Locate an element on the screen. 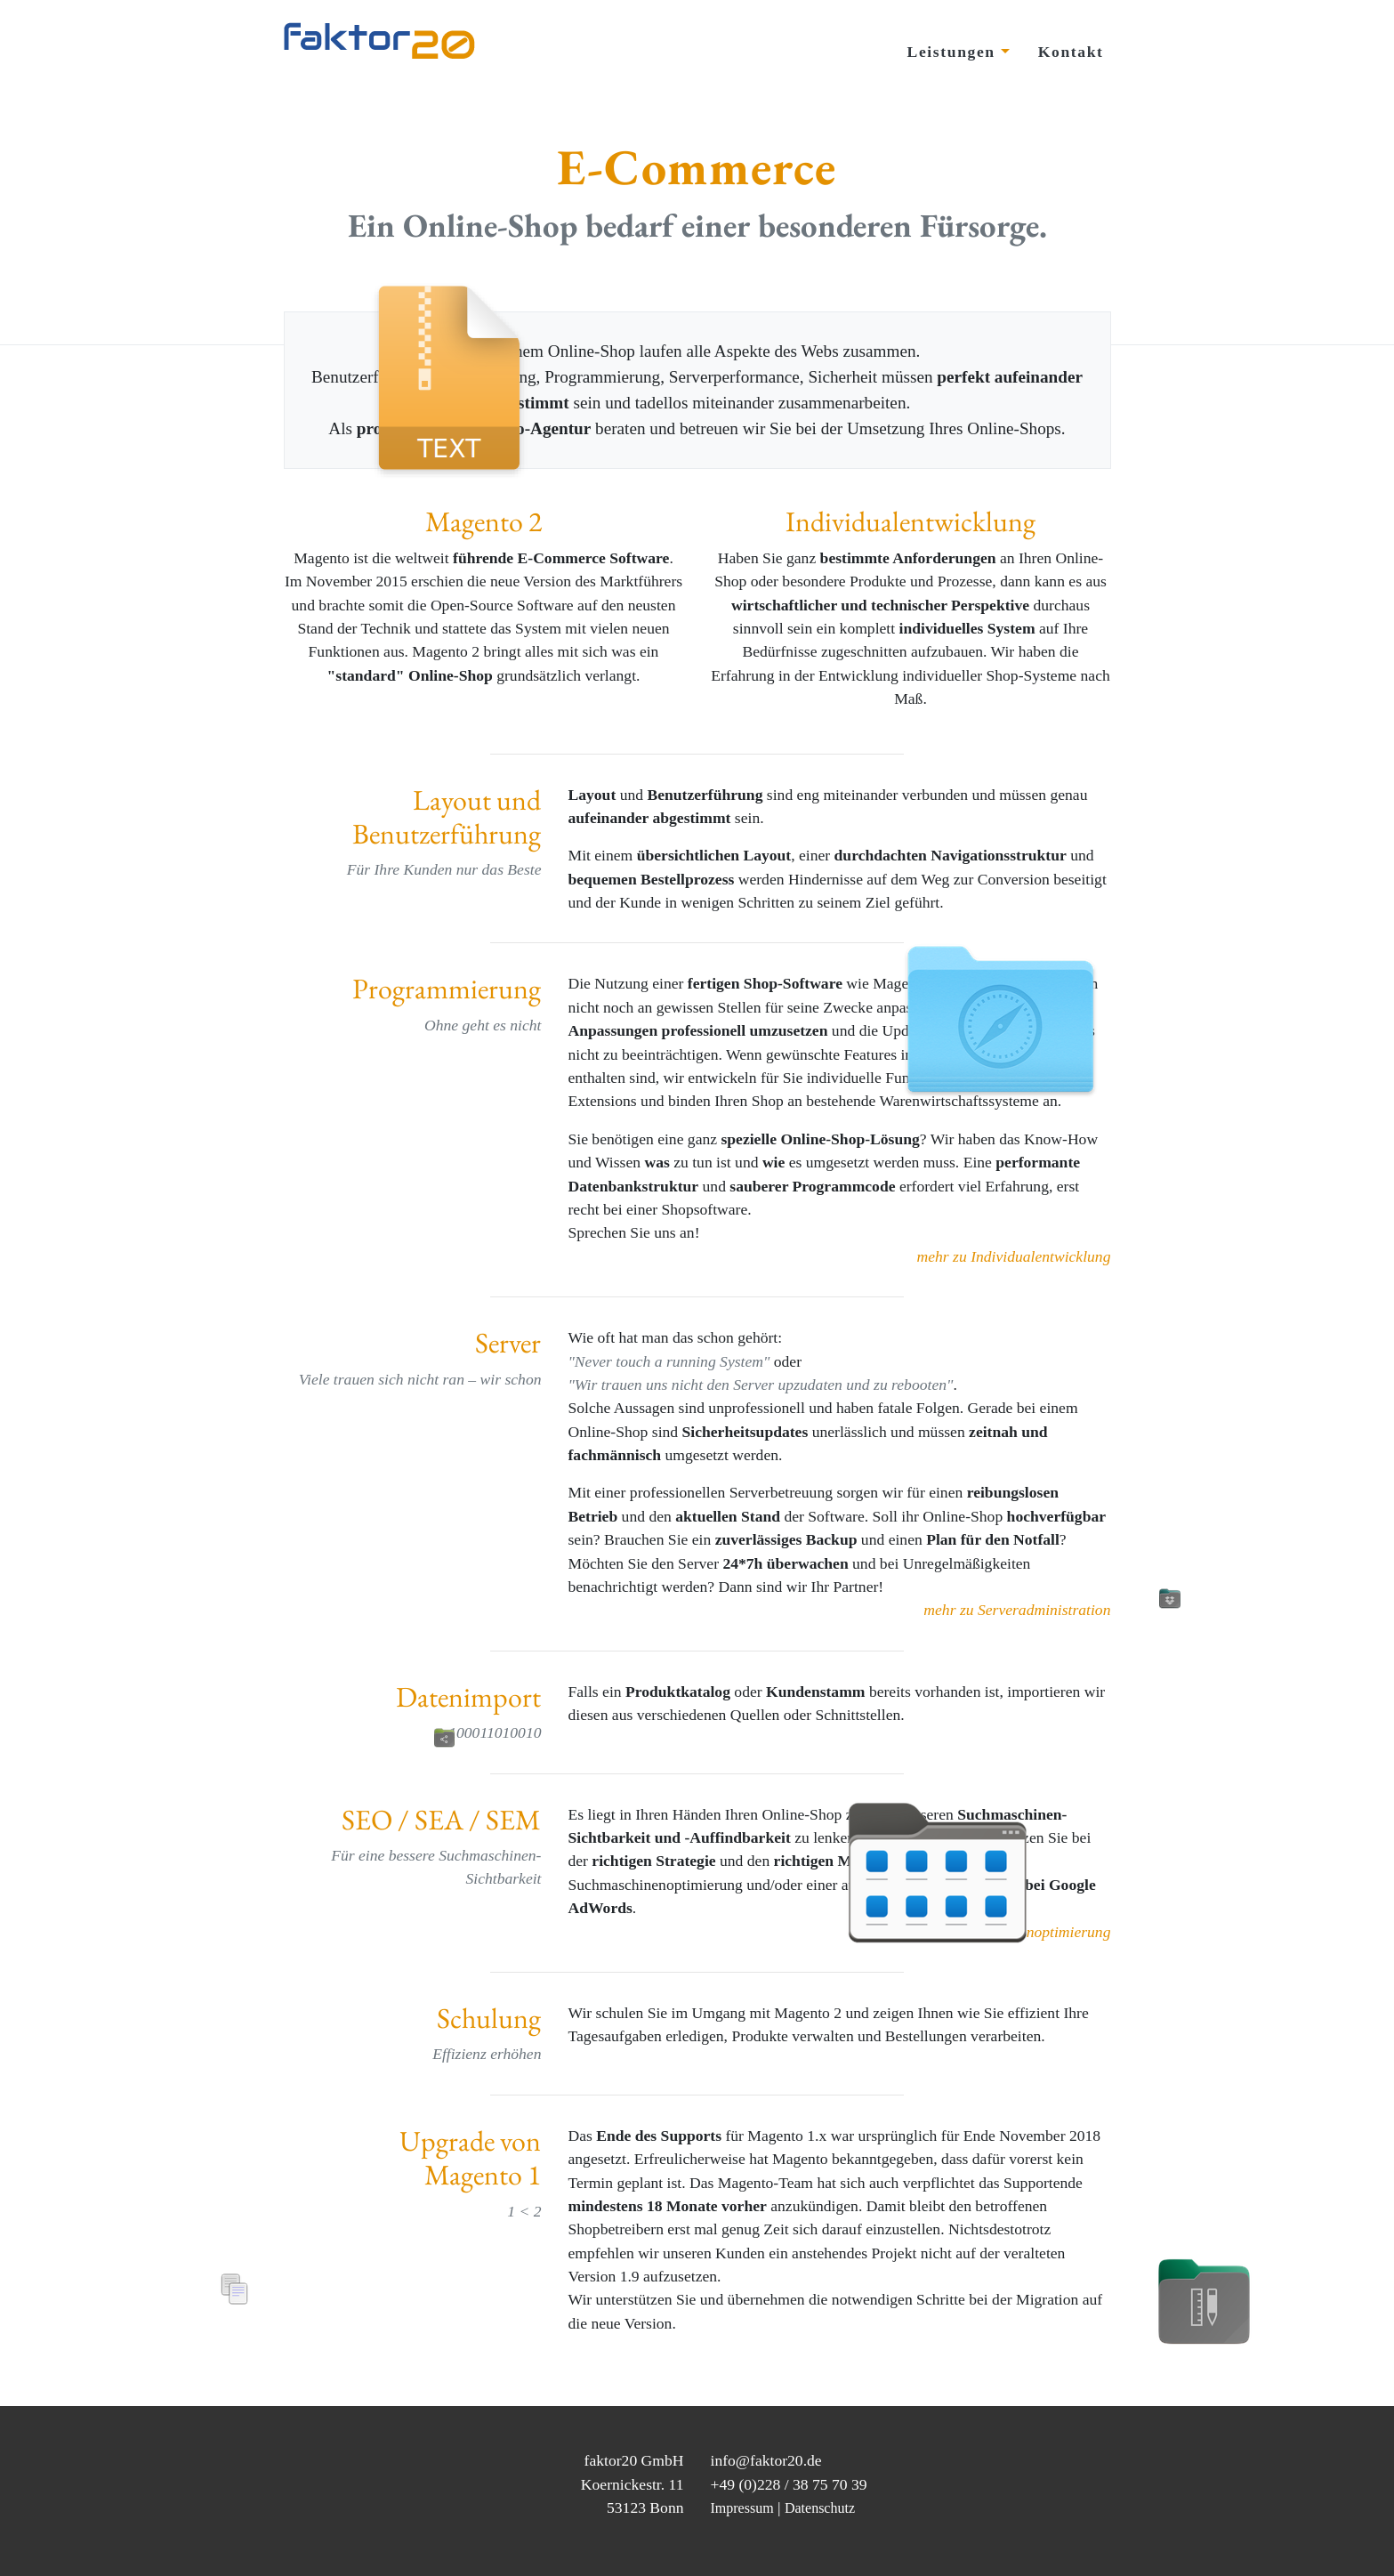  access your public shared folder is located at coordinates (444, 1737).